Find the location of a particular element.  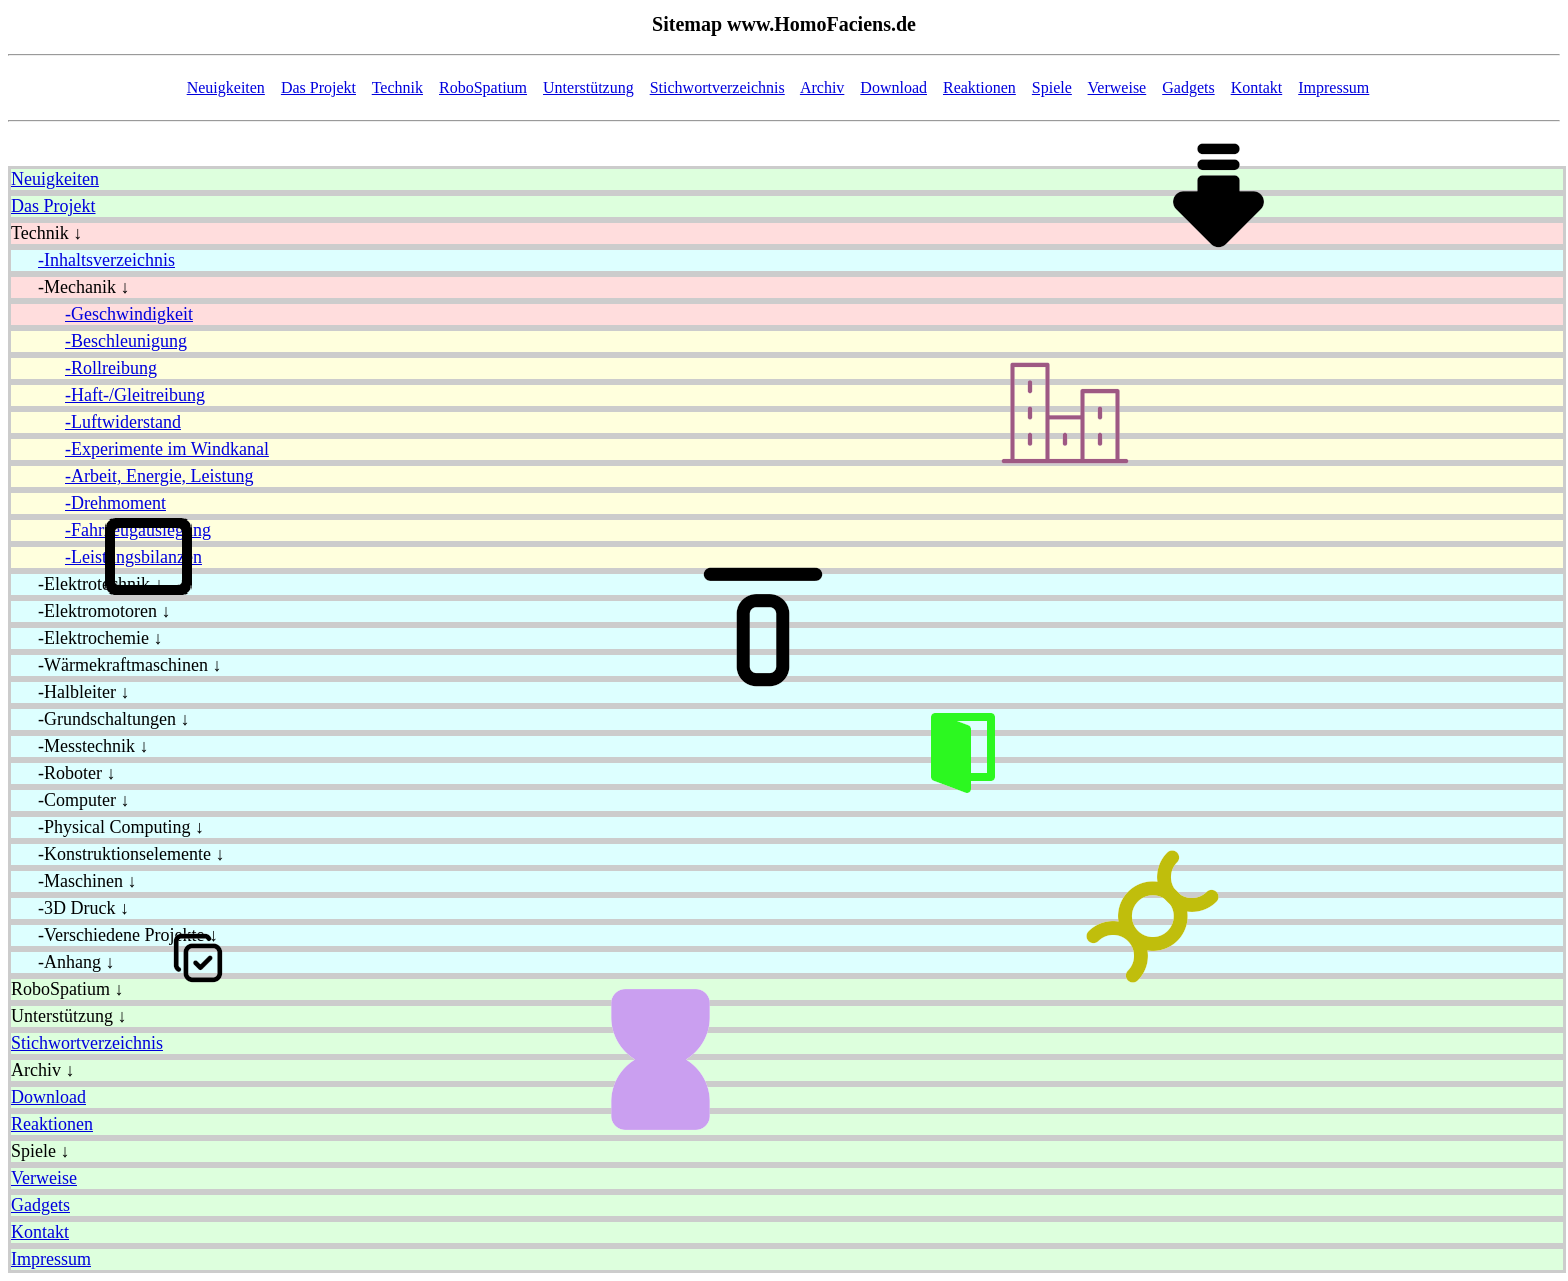

indicates loading or processing in progress is located at coordinates (660, 1059).